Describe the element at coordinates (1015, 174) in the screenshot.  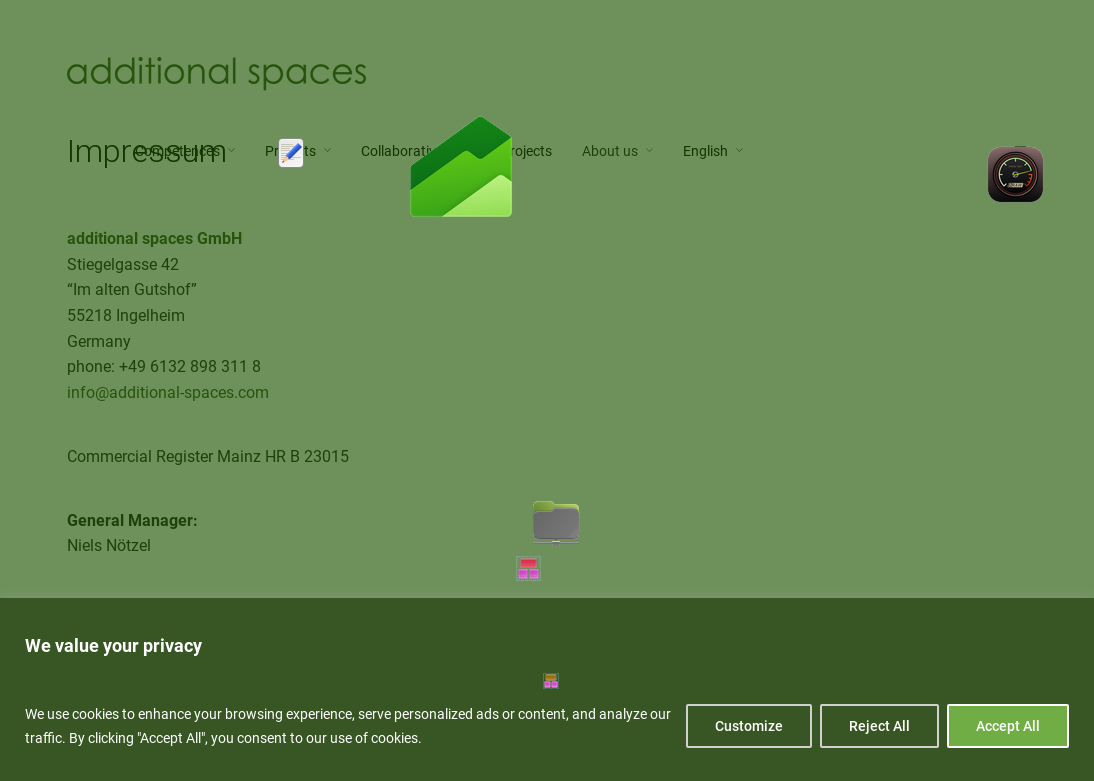
I see `launch blackmagic raw speed test application` at that location.